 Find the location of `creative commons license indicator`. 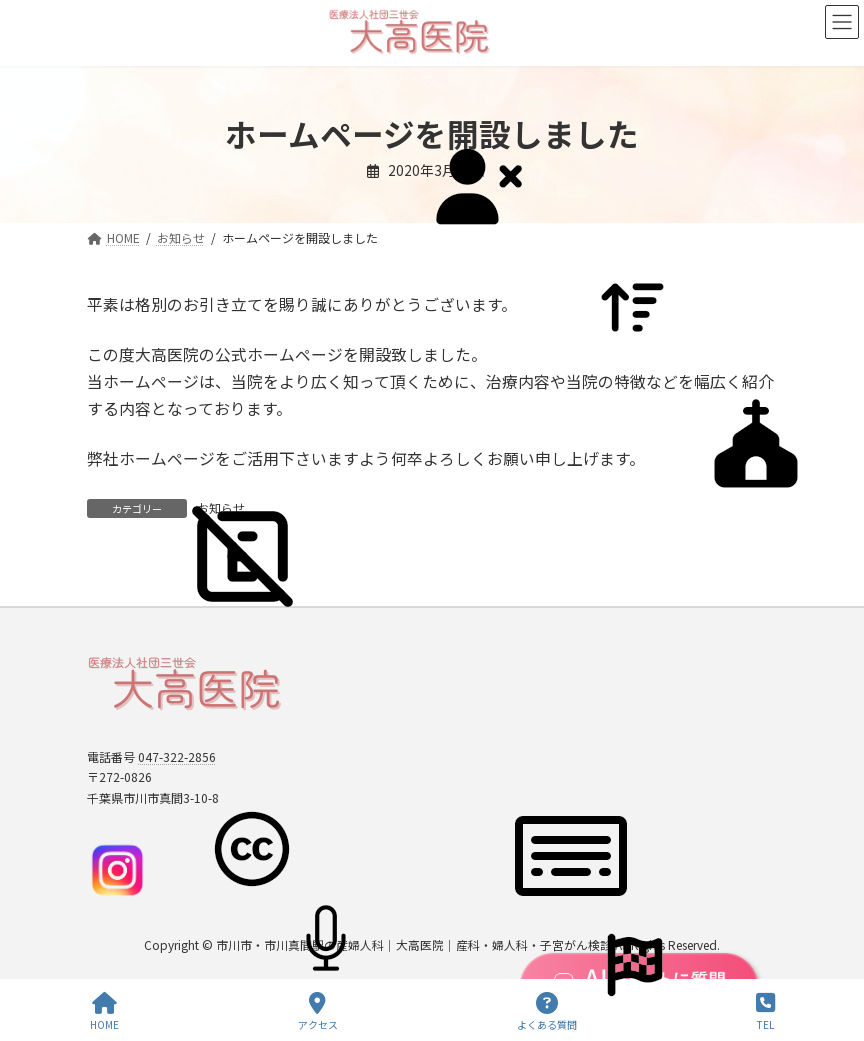

creative commons license indicator is located at coordinates (252, 849).